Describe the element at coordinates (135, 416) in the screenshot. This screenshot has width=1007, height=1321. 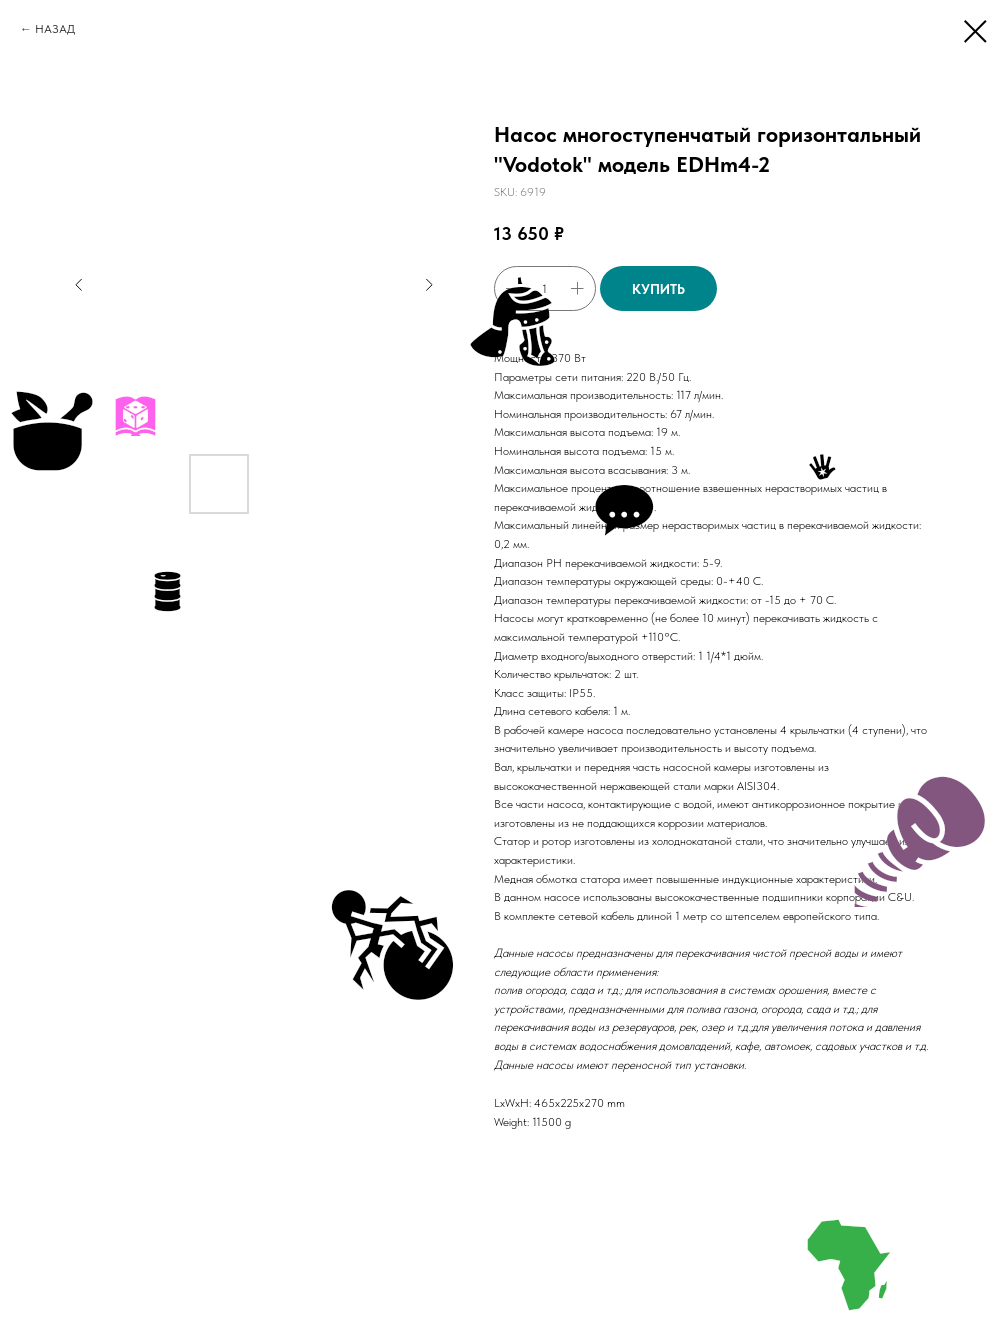
I see `view game rules and instructions` at that location.